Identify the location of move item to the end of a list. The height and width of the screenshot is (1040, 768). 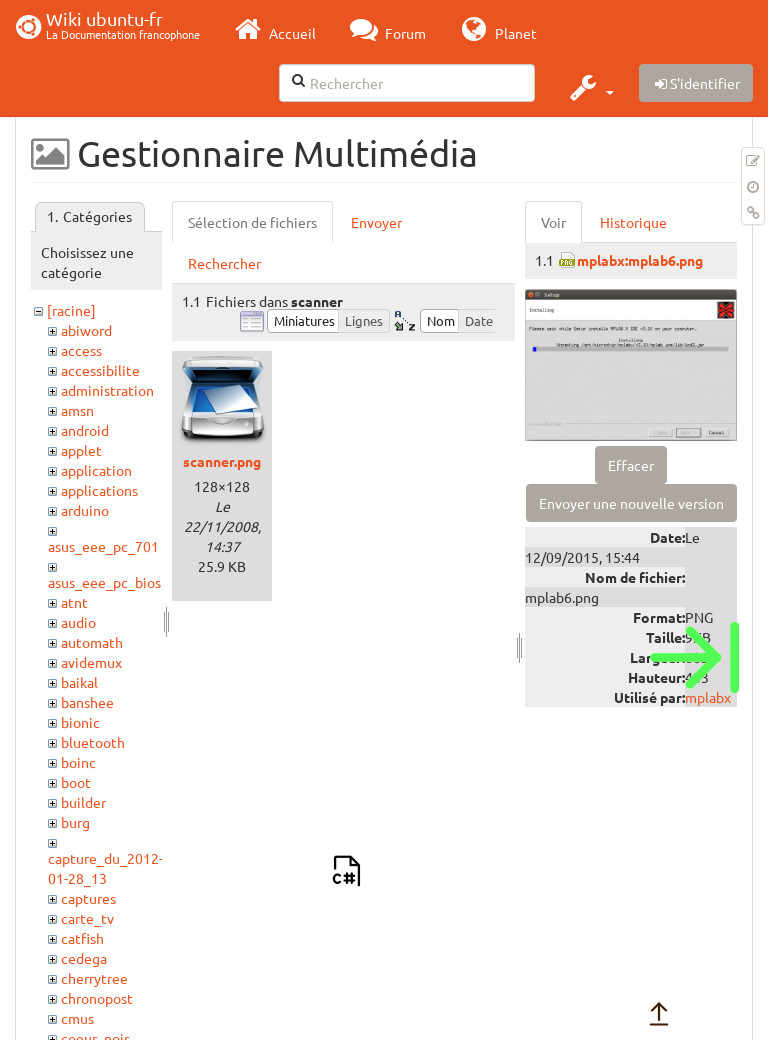
(694, 657).